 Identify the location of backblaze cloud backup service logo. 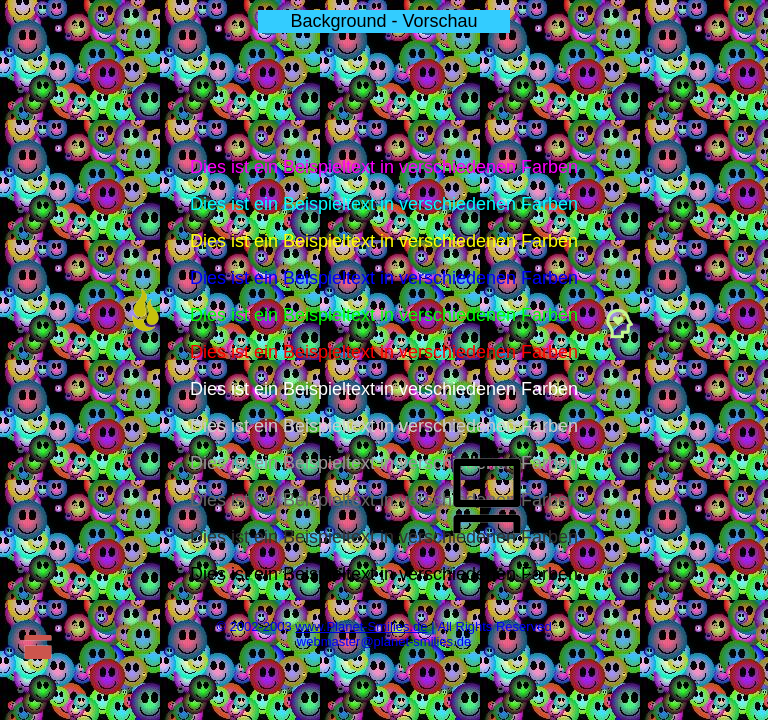
(145, 309).